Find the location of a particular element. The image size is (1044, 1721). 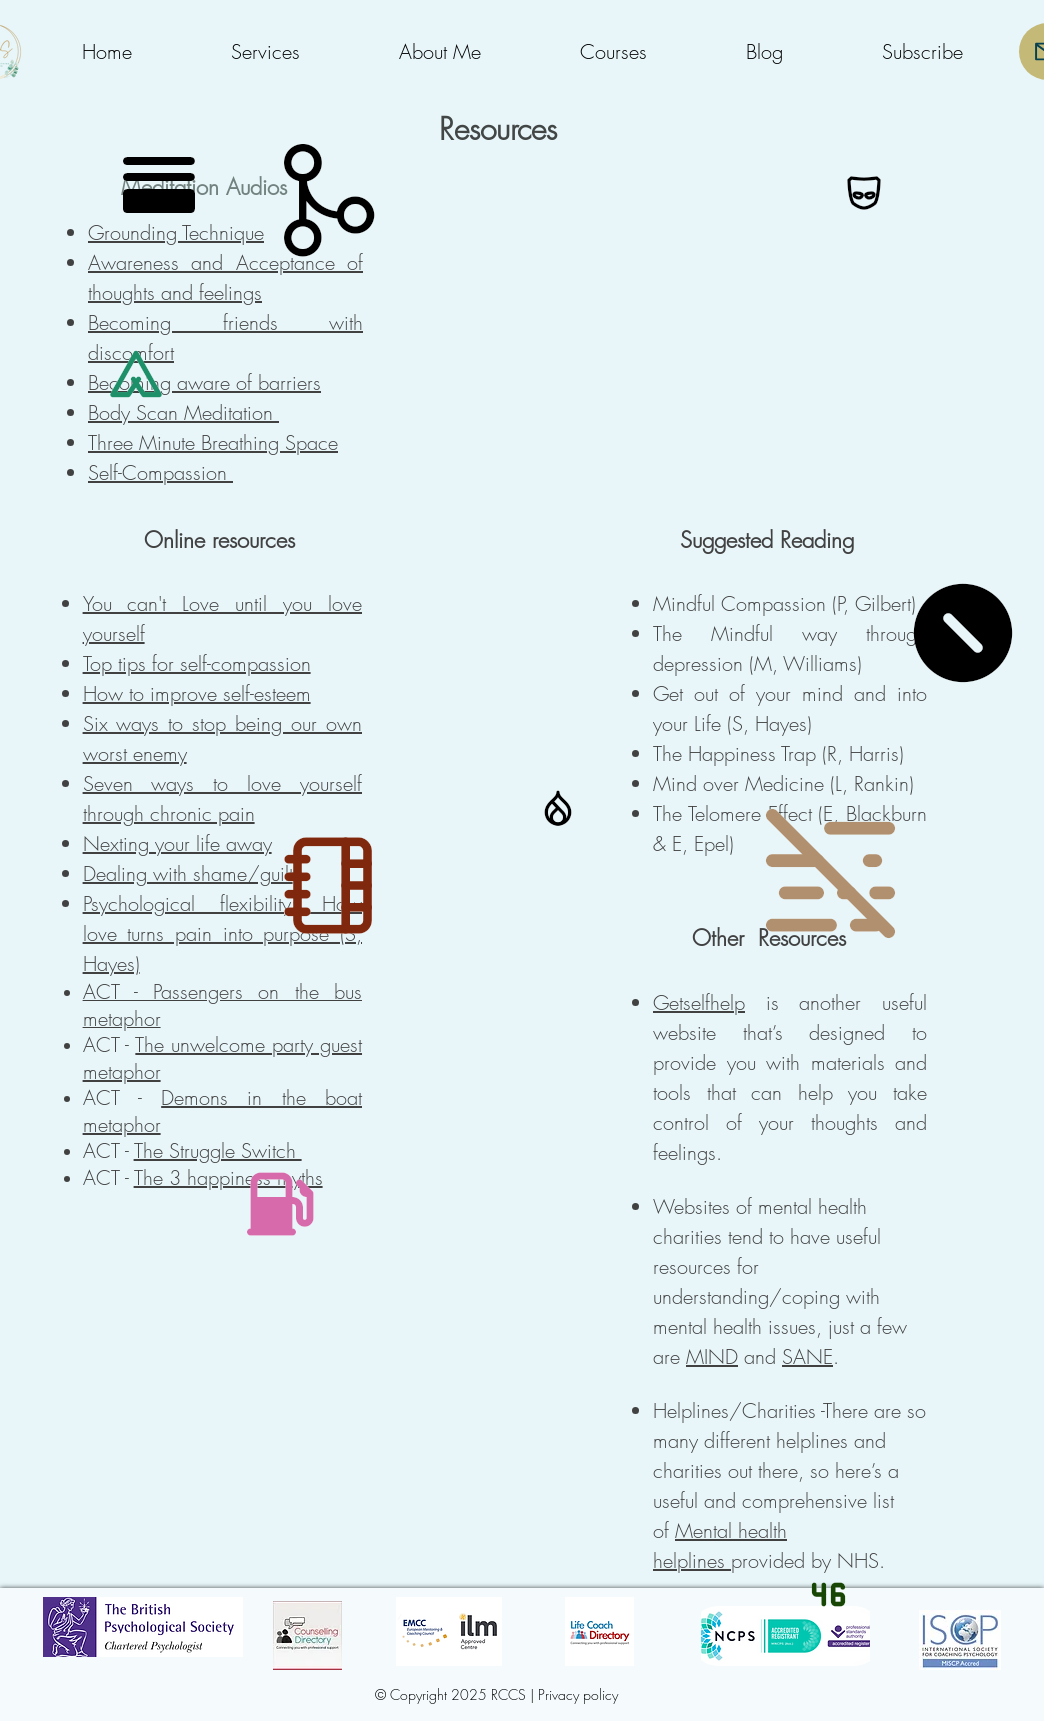

split view horizontally is located at coordinates (159, 185).